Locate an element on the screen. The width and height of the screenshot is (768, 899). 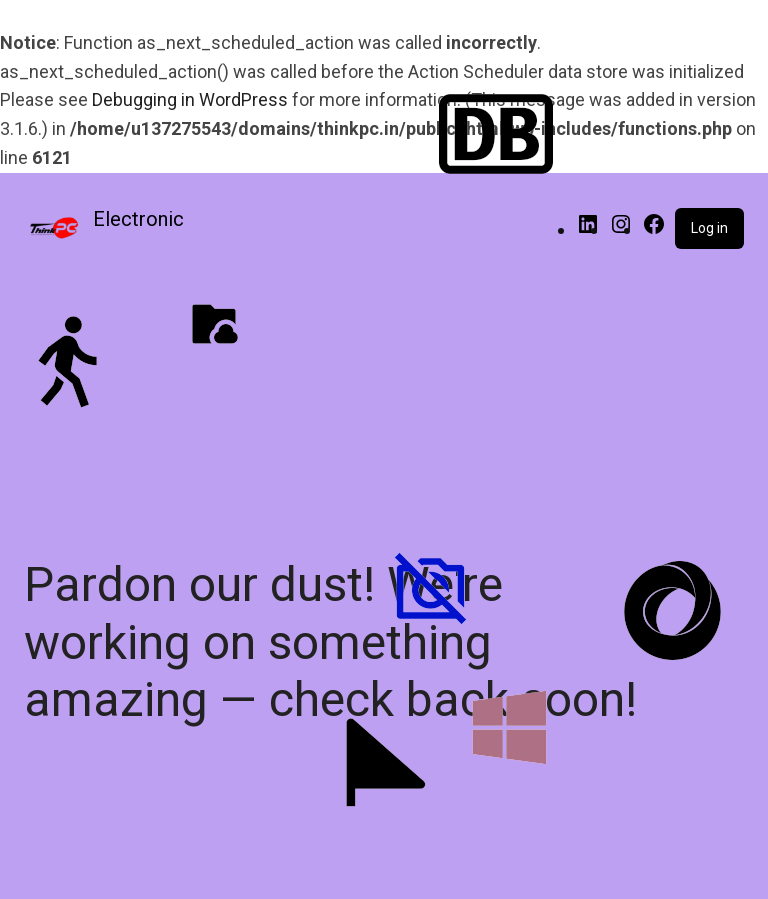
windows operating system logo is located at coordinates (509, 727).